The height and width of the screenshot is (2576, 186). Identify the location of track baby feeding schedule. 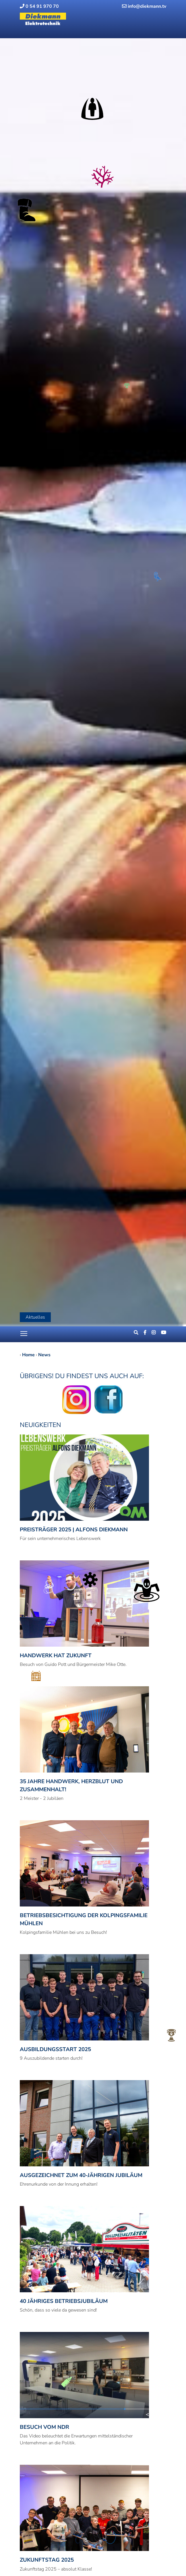
(66, 2382).